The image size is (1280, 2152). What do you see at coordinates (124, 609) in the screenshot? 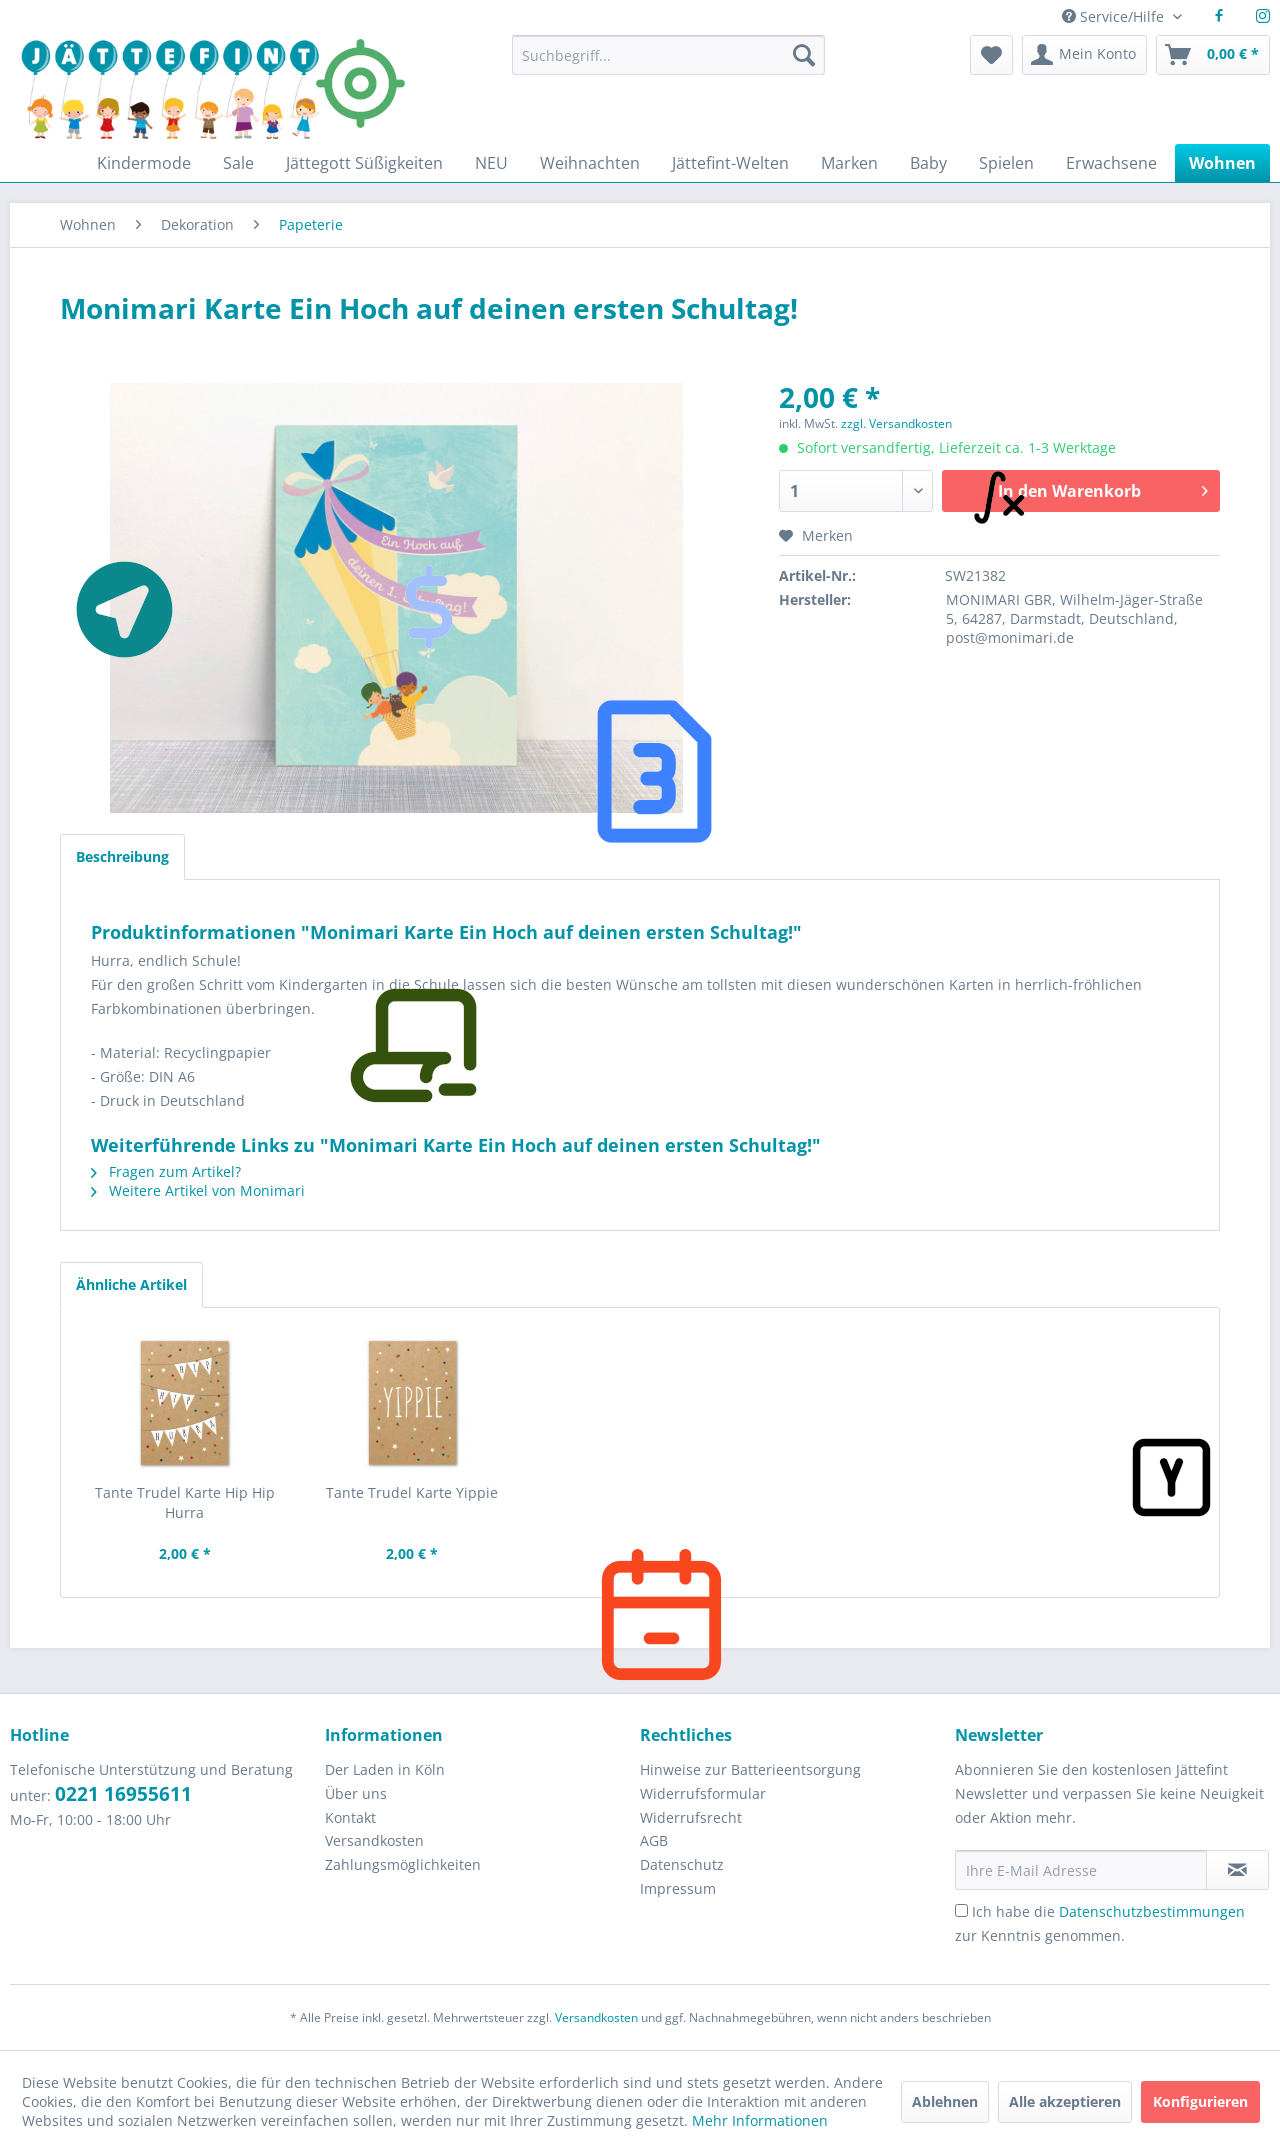
I see `access location services` at bounding box center [124, 609].